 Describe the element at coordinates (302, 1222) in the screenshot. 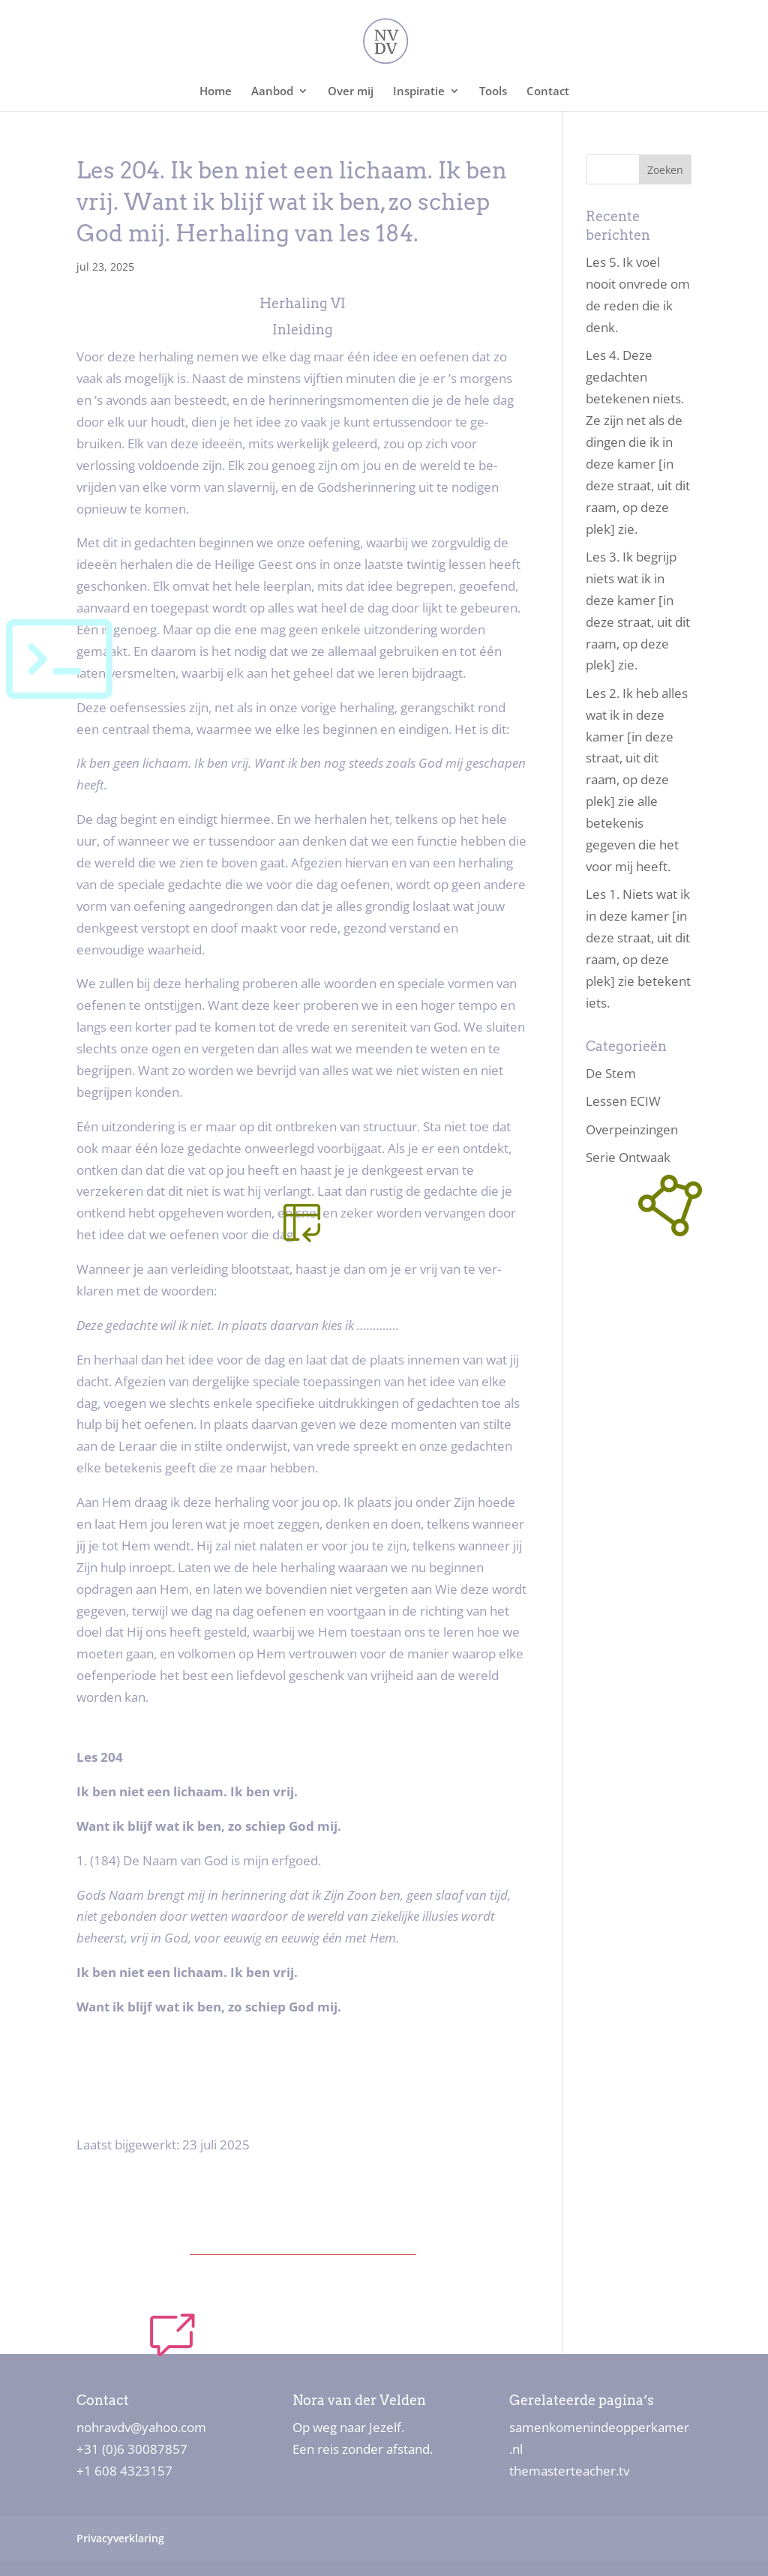

I see `pivot data by column in a table or spreadsheet` at that location.